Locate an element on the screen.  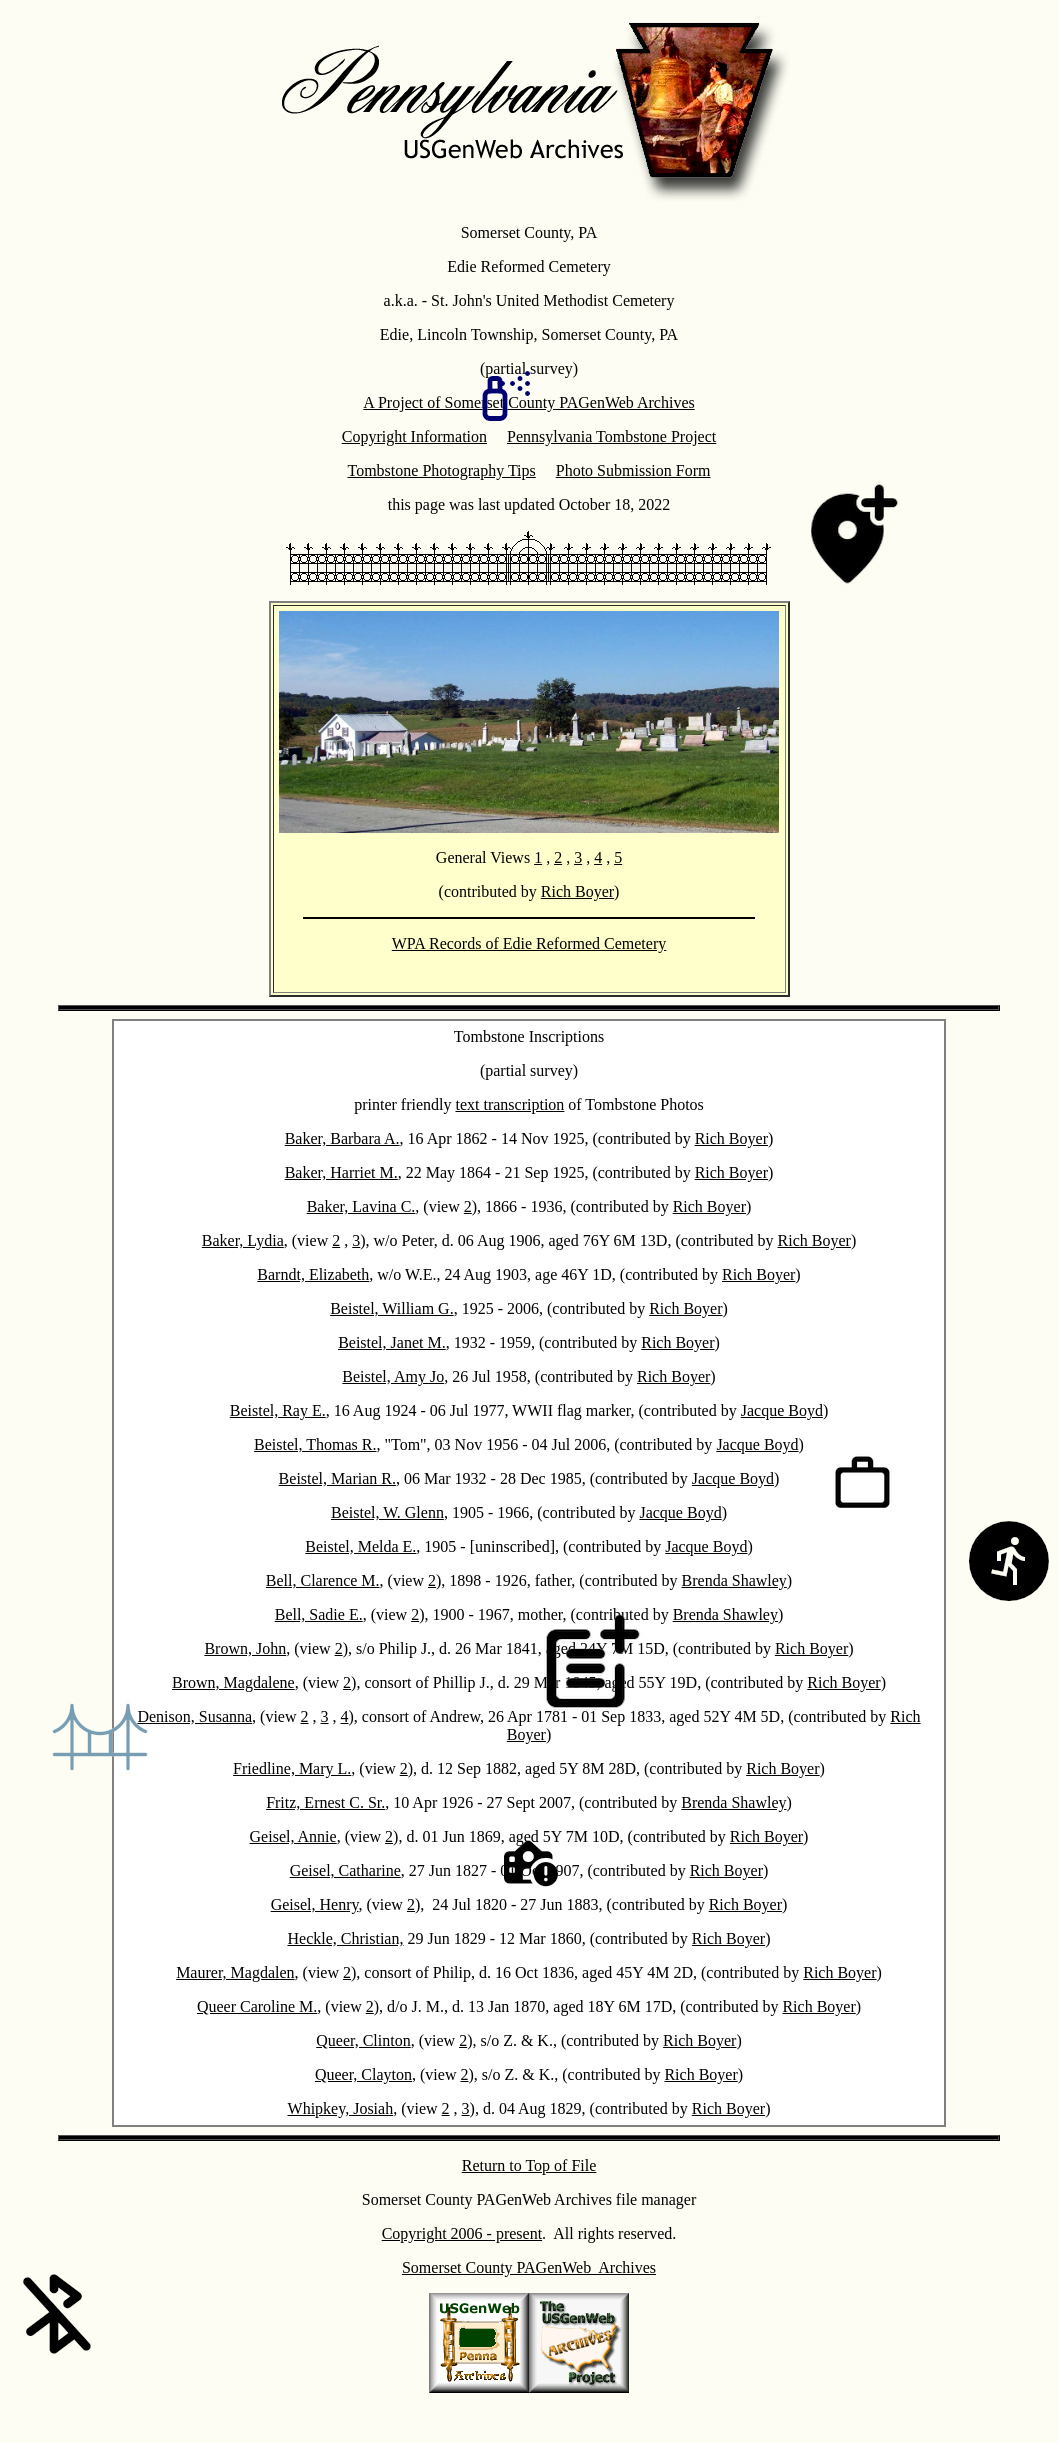
view work or job-related content is located at coordinates (862, 1483).